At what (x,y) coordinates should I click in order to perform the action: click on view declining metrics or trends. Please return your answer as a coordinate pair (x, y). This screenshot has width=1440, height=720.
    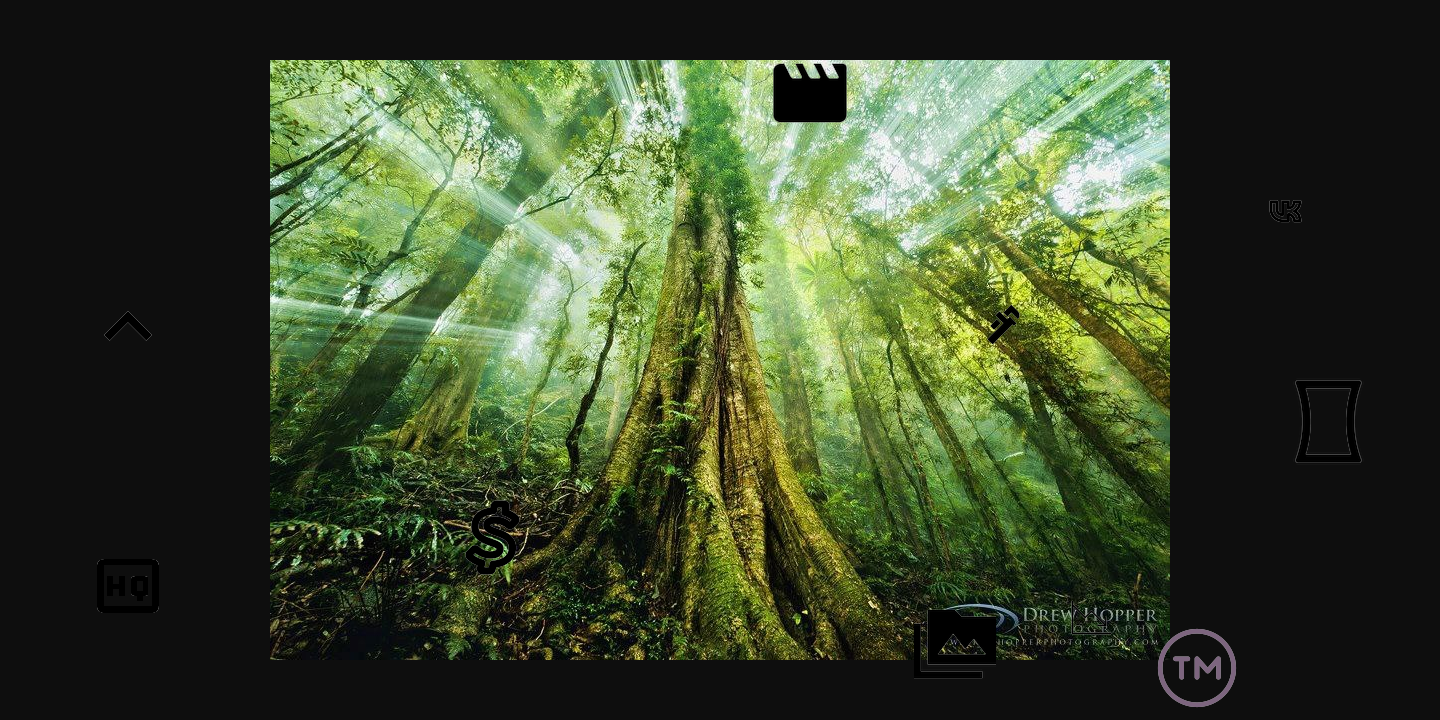
    Looking at the image, I should click on (1091, 617).